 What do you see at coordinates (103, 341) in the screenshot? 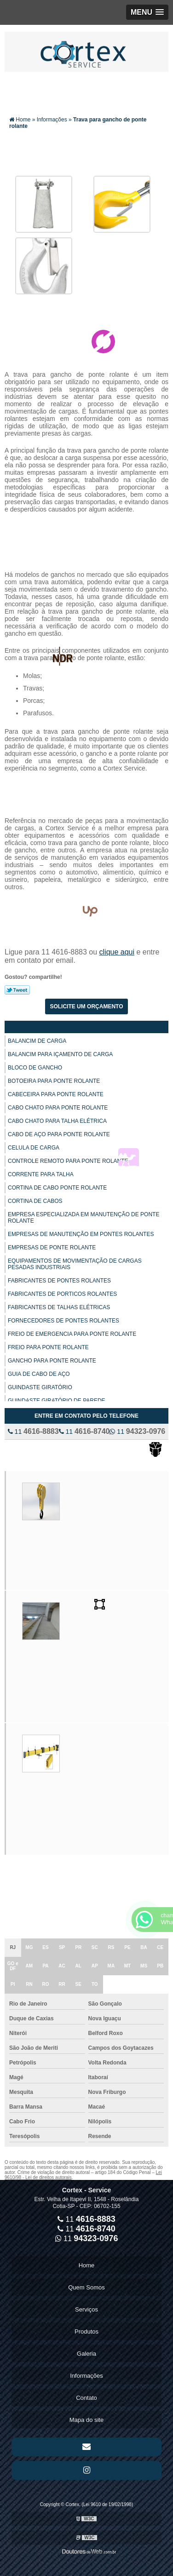
I see `open MLflow machine learning platform` at bounding box center [103, 341].